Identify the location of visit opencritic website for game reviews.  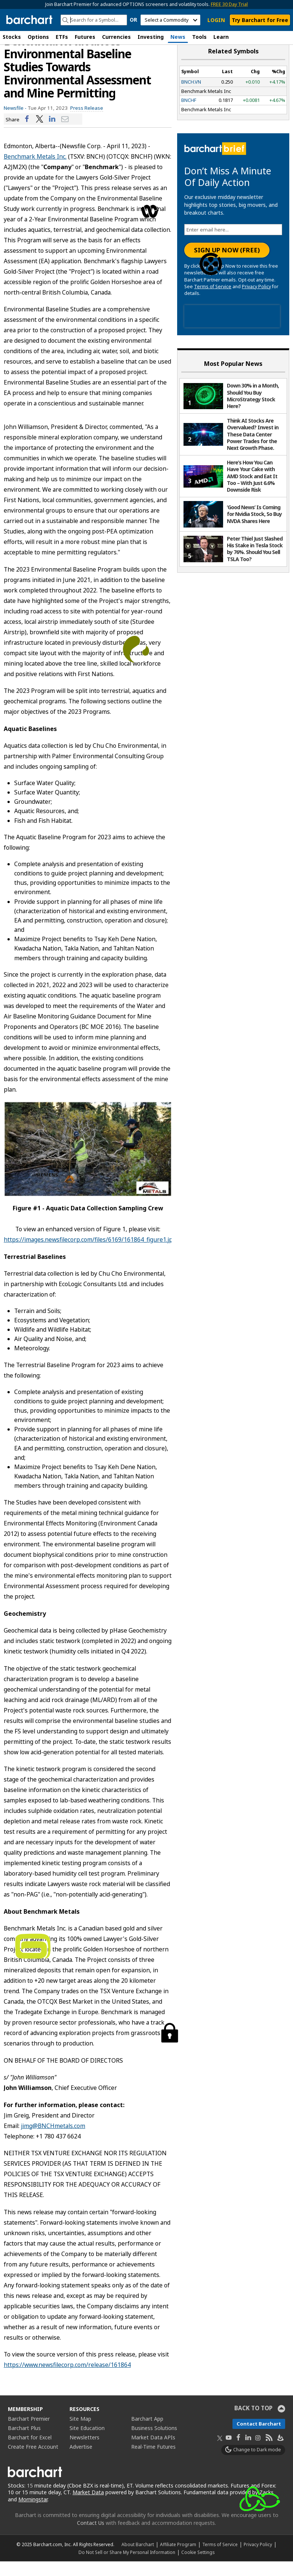
(211, 264).